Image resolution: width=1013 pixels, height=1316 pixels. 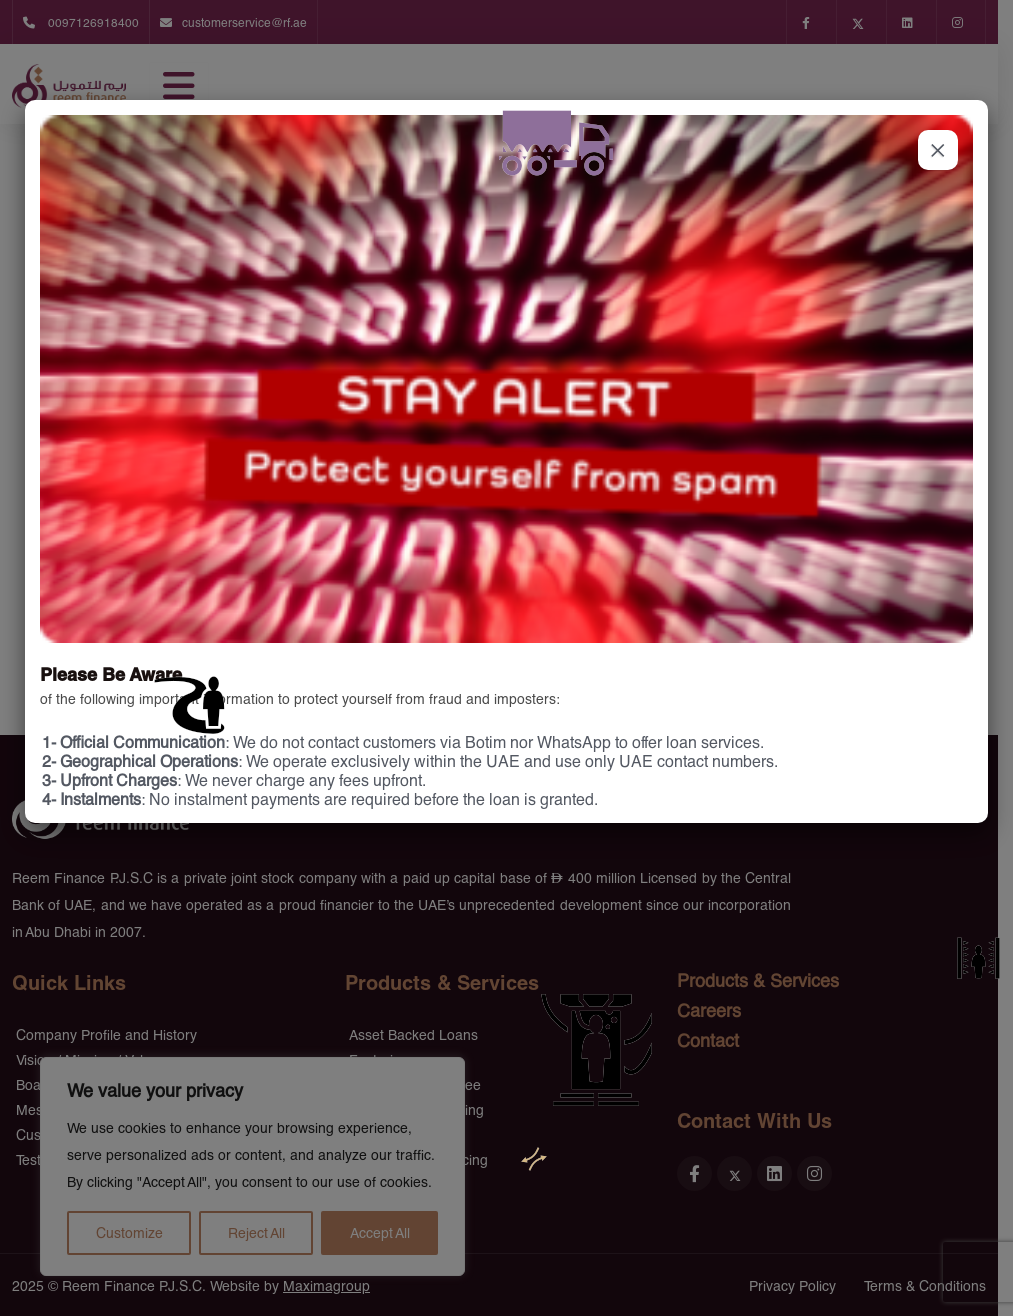 What do you see at coordinates (556, 143) in the screenshot?
I see `track your delivery or shipment` at bounding box center [556, 143].